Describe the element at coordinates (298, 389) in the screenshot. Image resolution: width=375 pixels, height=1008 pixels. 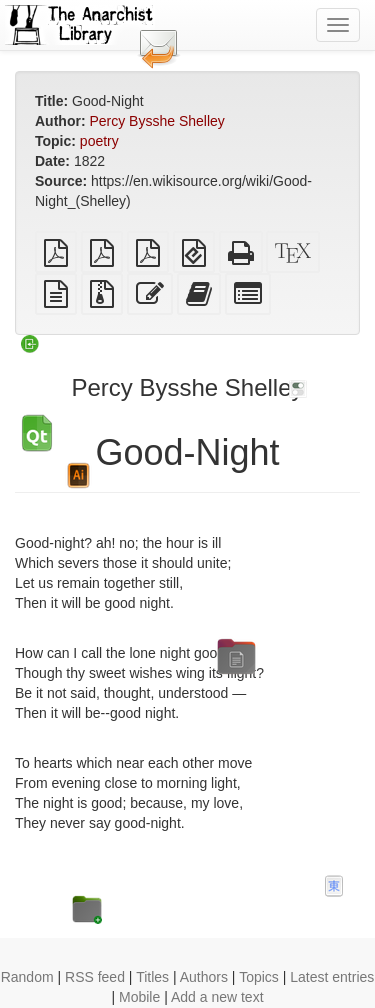
I see `open system settings or preferences` at that location.